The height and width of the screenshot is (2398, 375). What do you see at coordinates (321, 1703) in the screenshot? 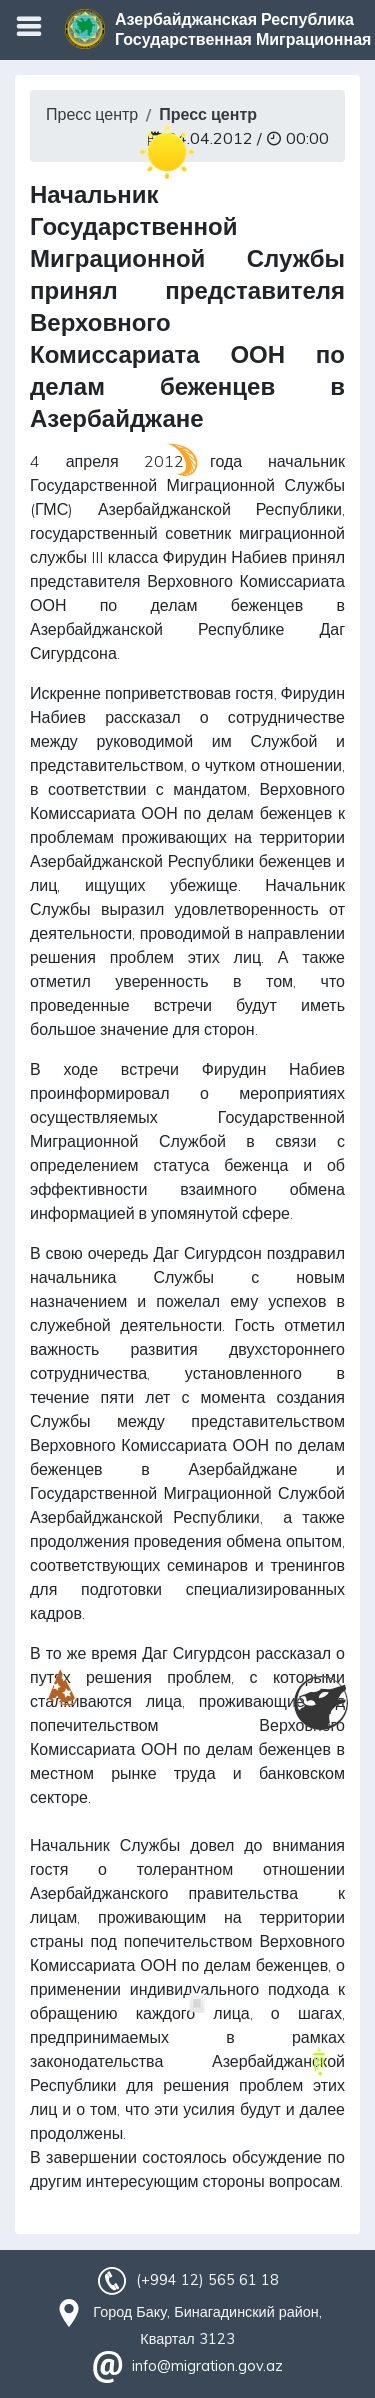
I see `open amarok music player` at bounding box center [321, 1703].